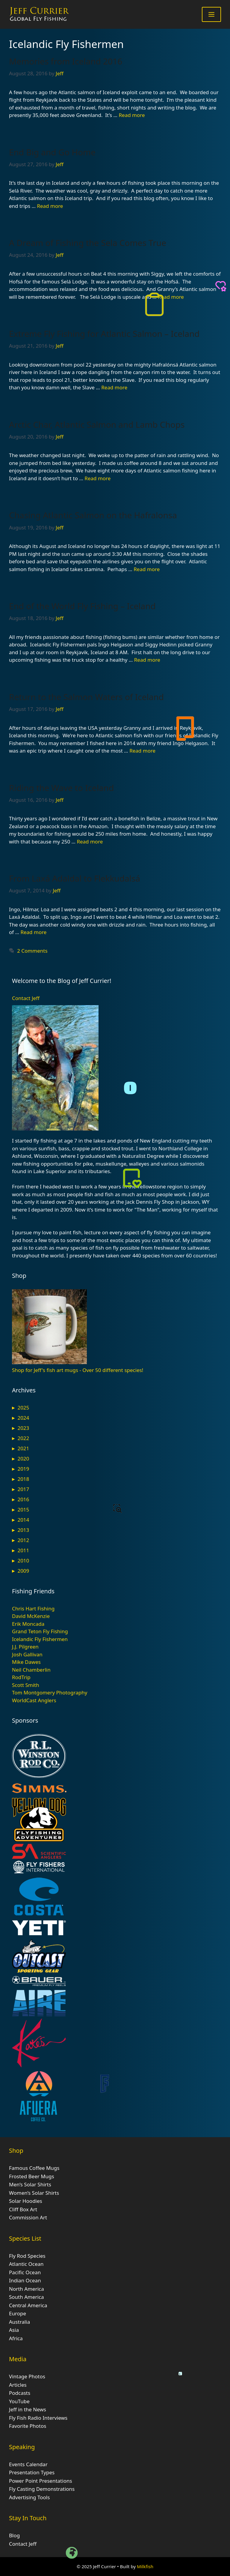 This screenshot has height=2576, width=230. I want to click on pagekit CMS brand logo, so click(184, 729).